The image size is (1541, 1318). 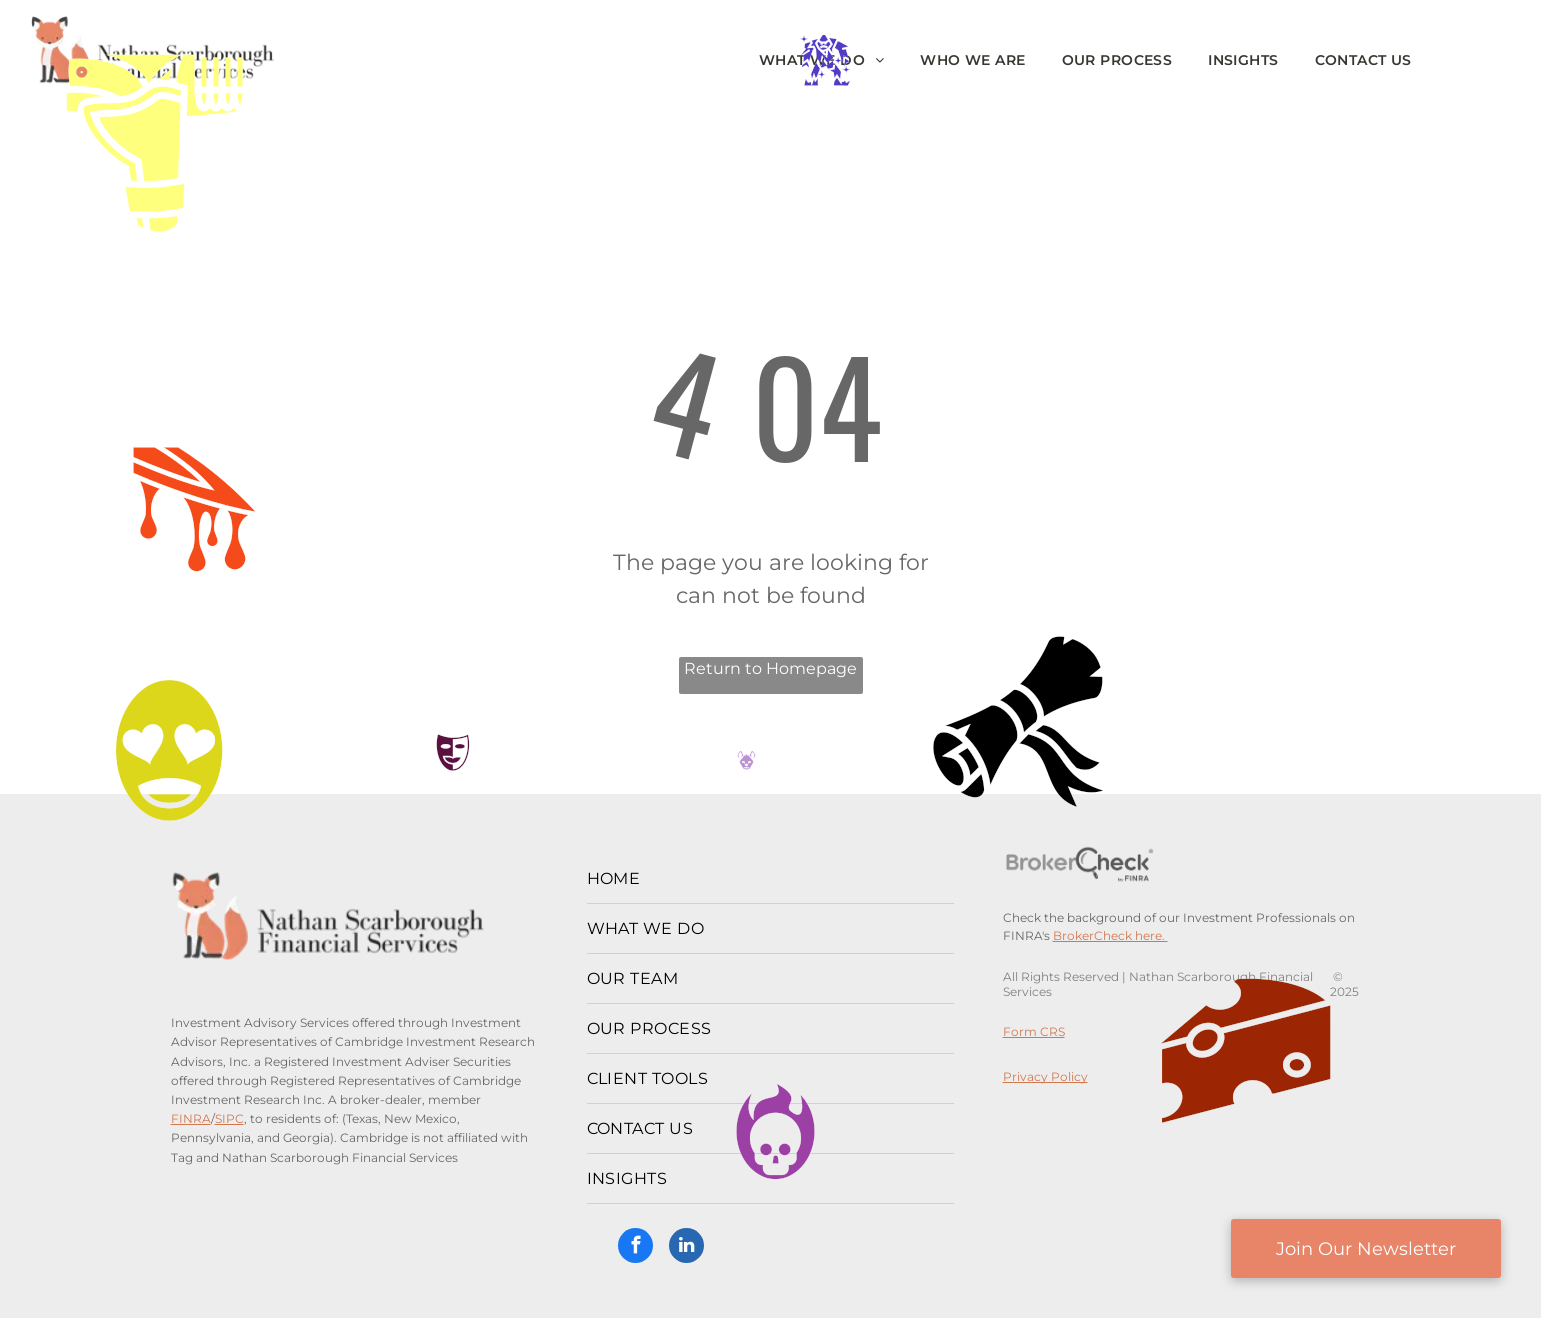 I want to click on indicates danger or hazard warning in game, so click(x=775, y=1131).